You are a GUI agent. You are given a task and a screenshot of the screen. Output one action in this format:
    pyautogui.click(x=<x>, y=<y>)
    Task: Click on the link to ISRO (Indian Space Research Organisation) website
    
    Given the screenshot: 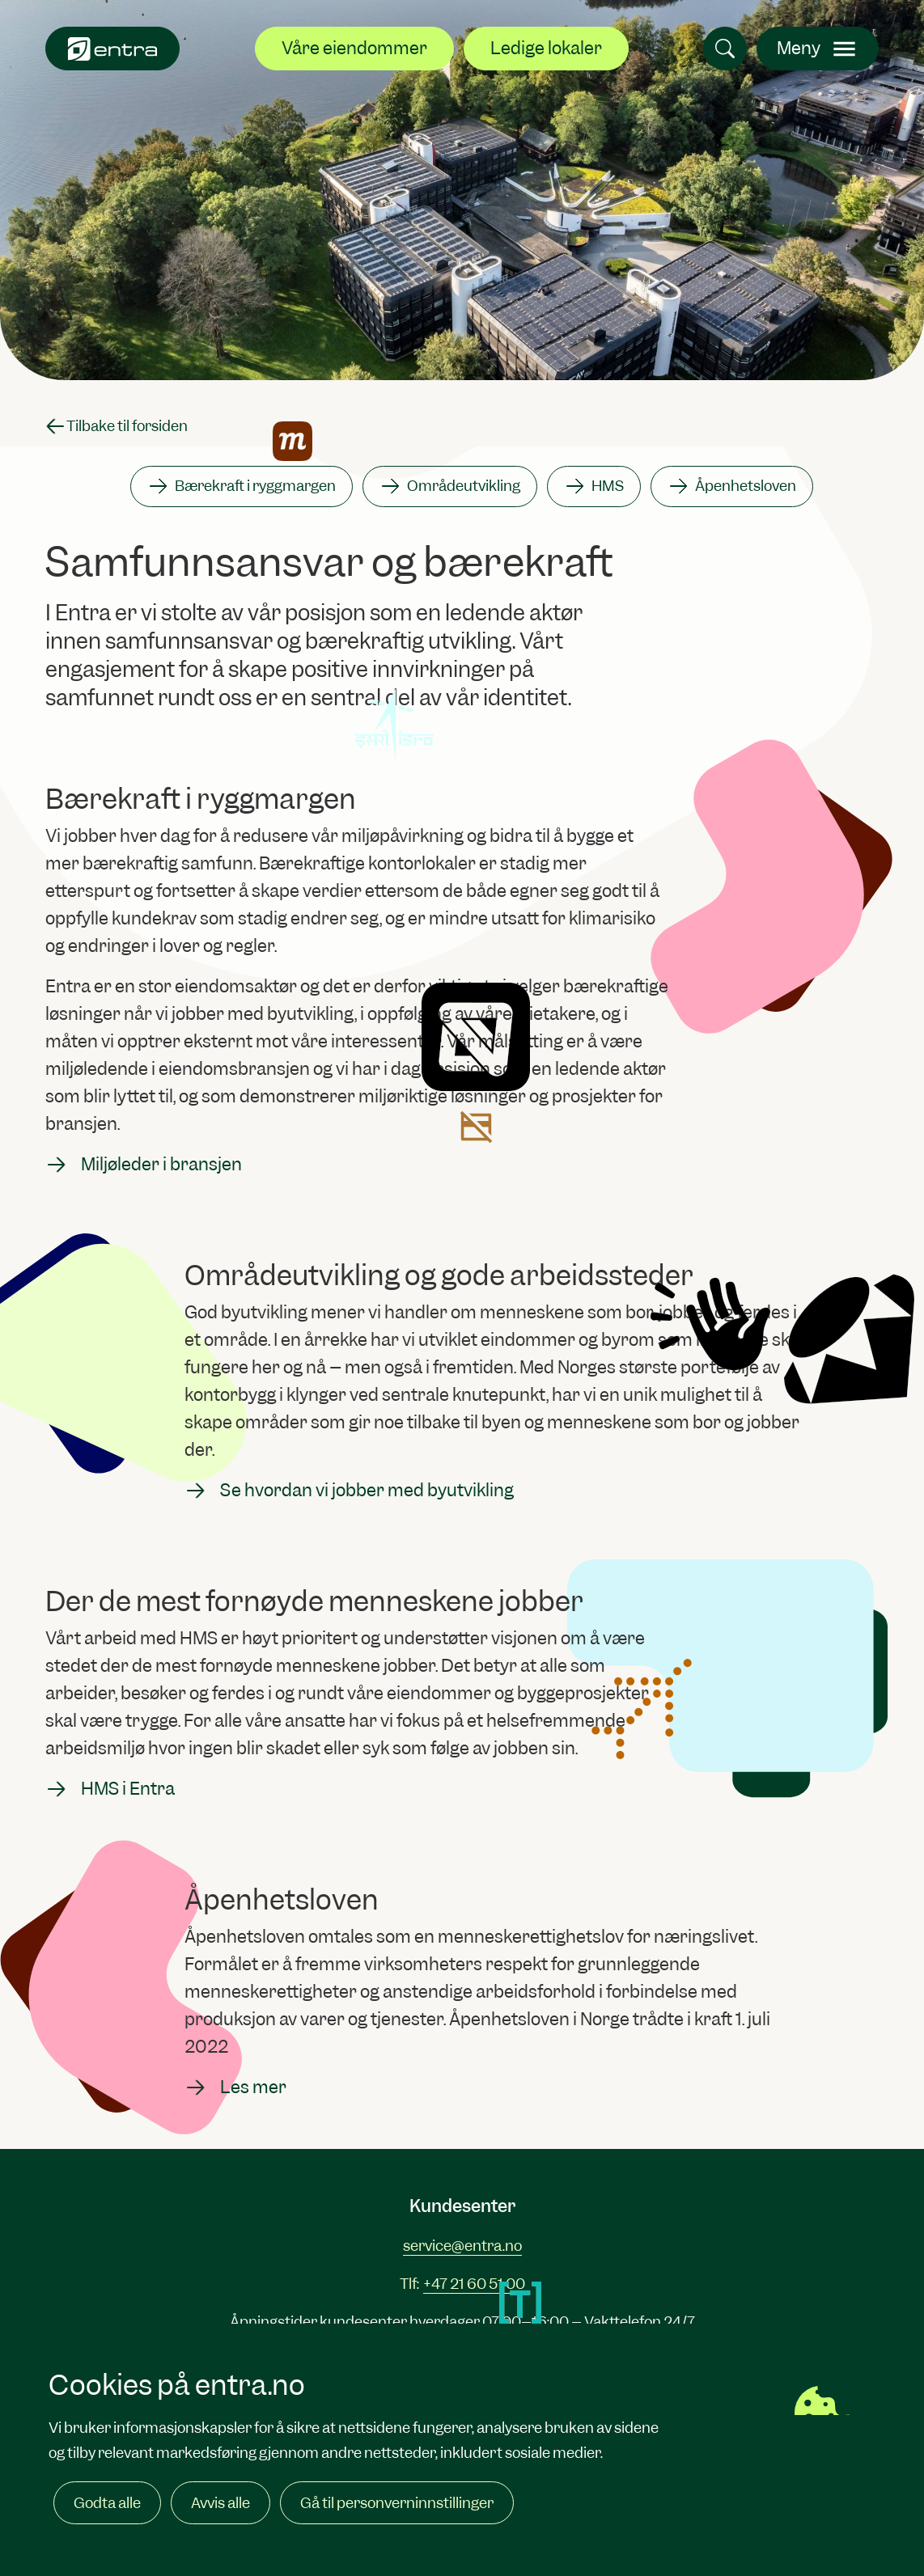 What is the action you would take?
    pyautogui.click(x=394, y=726)
    